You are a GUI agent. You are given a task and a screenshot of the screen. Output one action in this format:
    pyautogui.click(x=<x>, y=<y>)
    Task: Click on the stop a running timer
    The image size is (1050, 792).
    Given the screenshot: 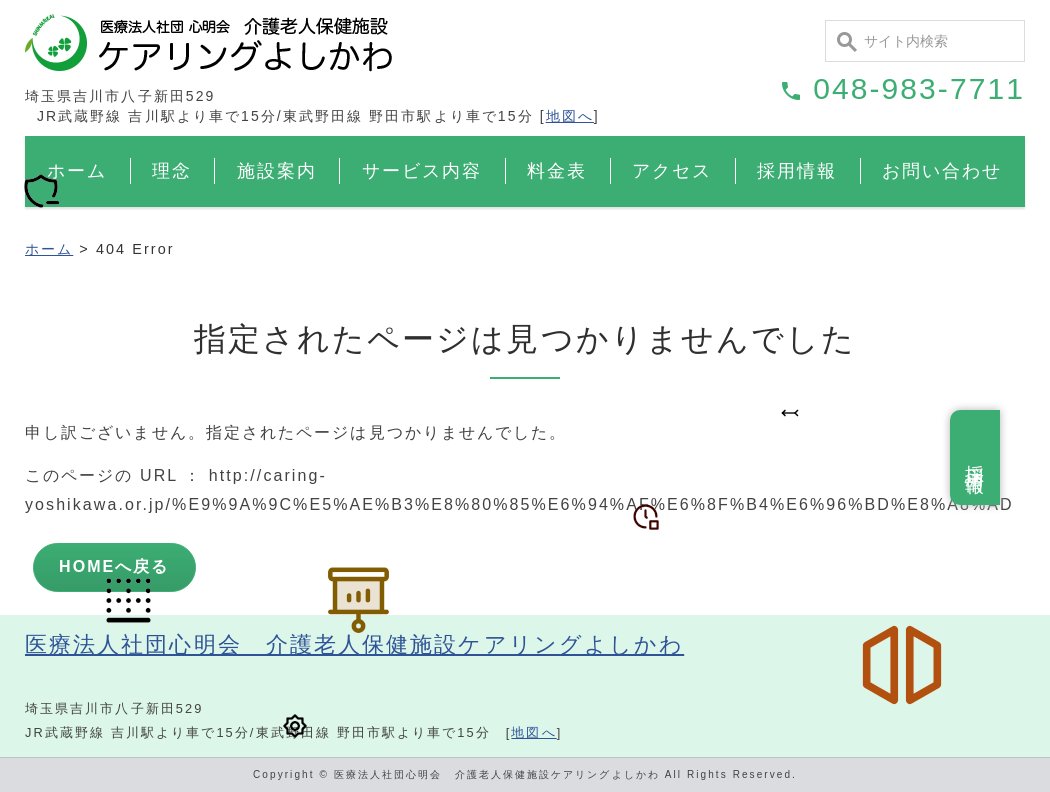 What is the action you would take?
    pyautogui.click(x=645, y=516)
    